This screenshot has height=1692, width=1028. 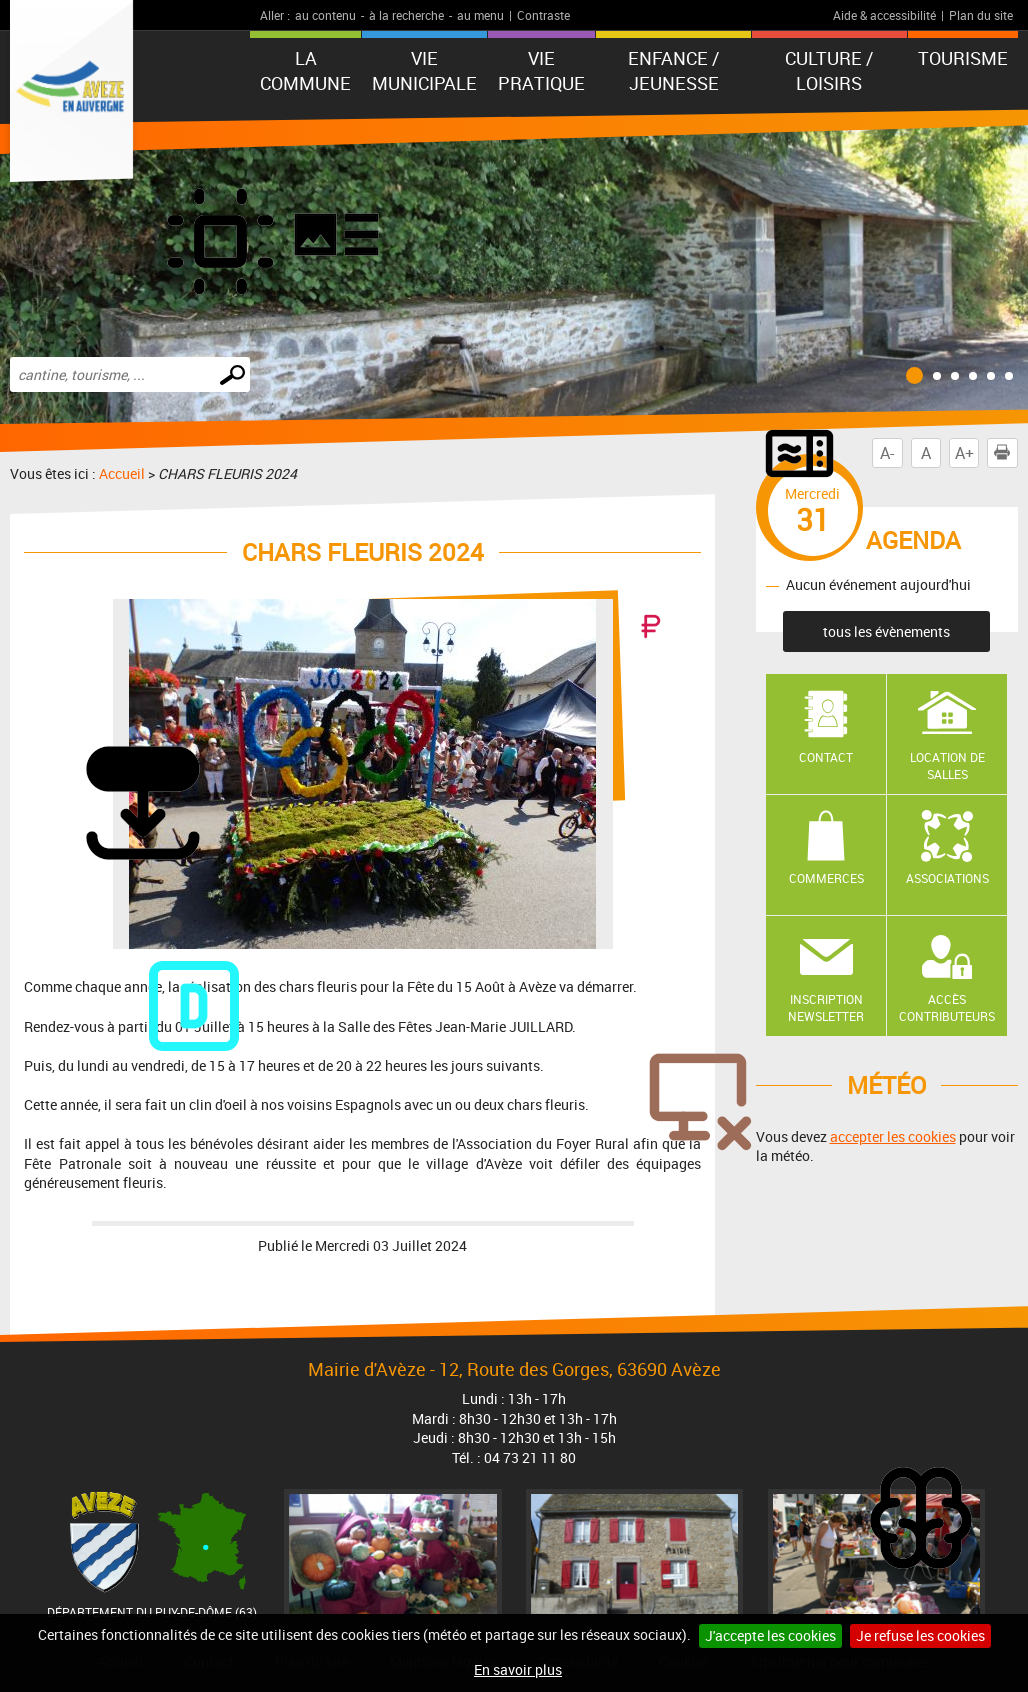 What do you see at coordinates (651, 626) in the screenshot?
I see `indicates Russian ruble currency` at bounding box center [651, 626].